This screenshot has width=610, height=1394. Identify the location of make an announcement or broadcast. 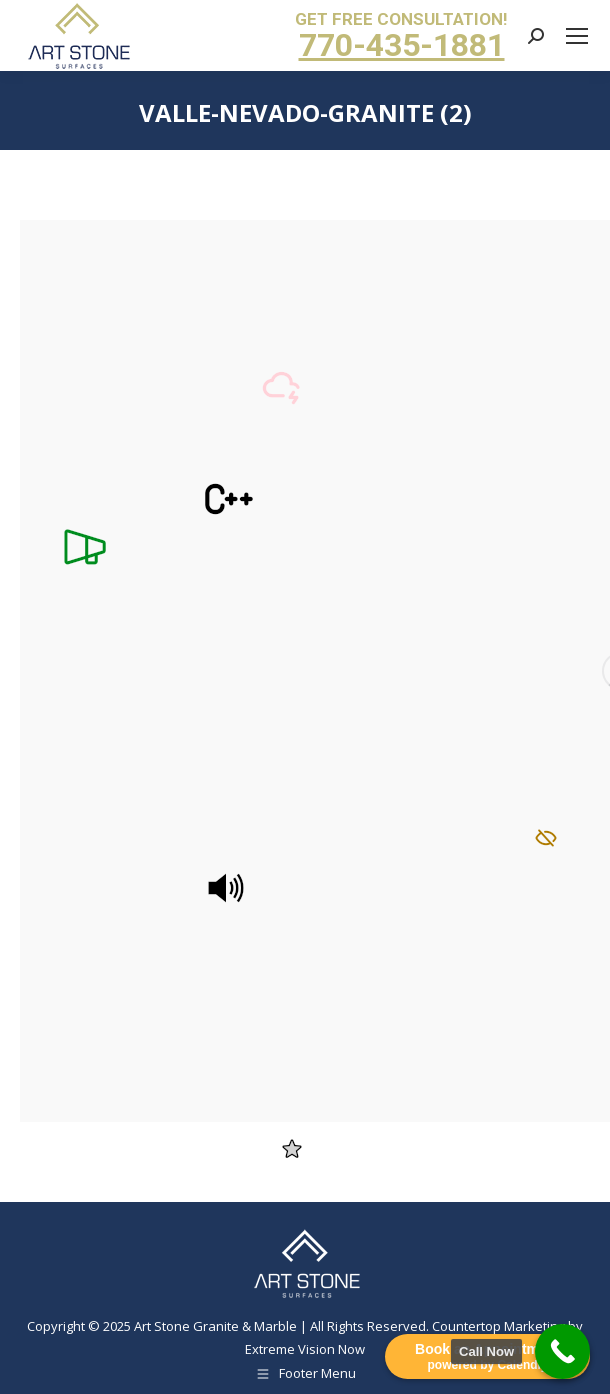
(83, 548).